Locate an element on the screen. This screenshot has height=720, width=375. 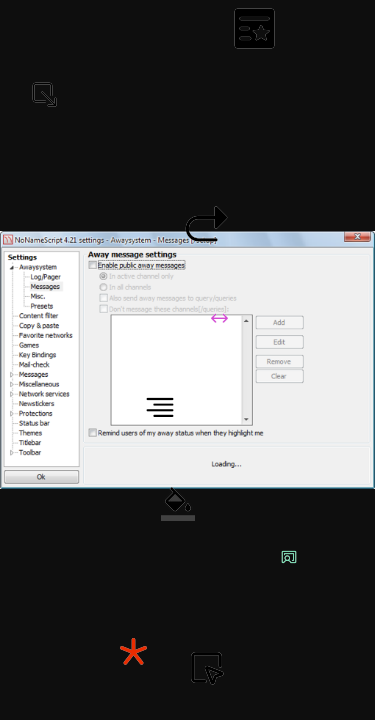
fill selected area with color is located at coordinates (178, 504).